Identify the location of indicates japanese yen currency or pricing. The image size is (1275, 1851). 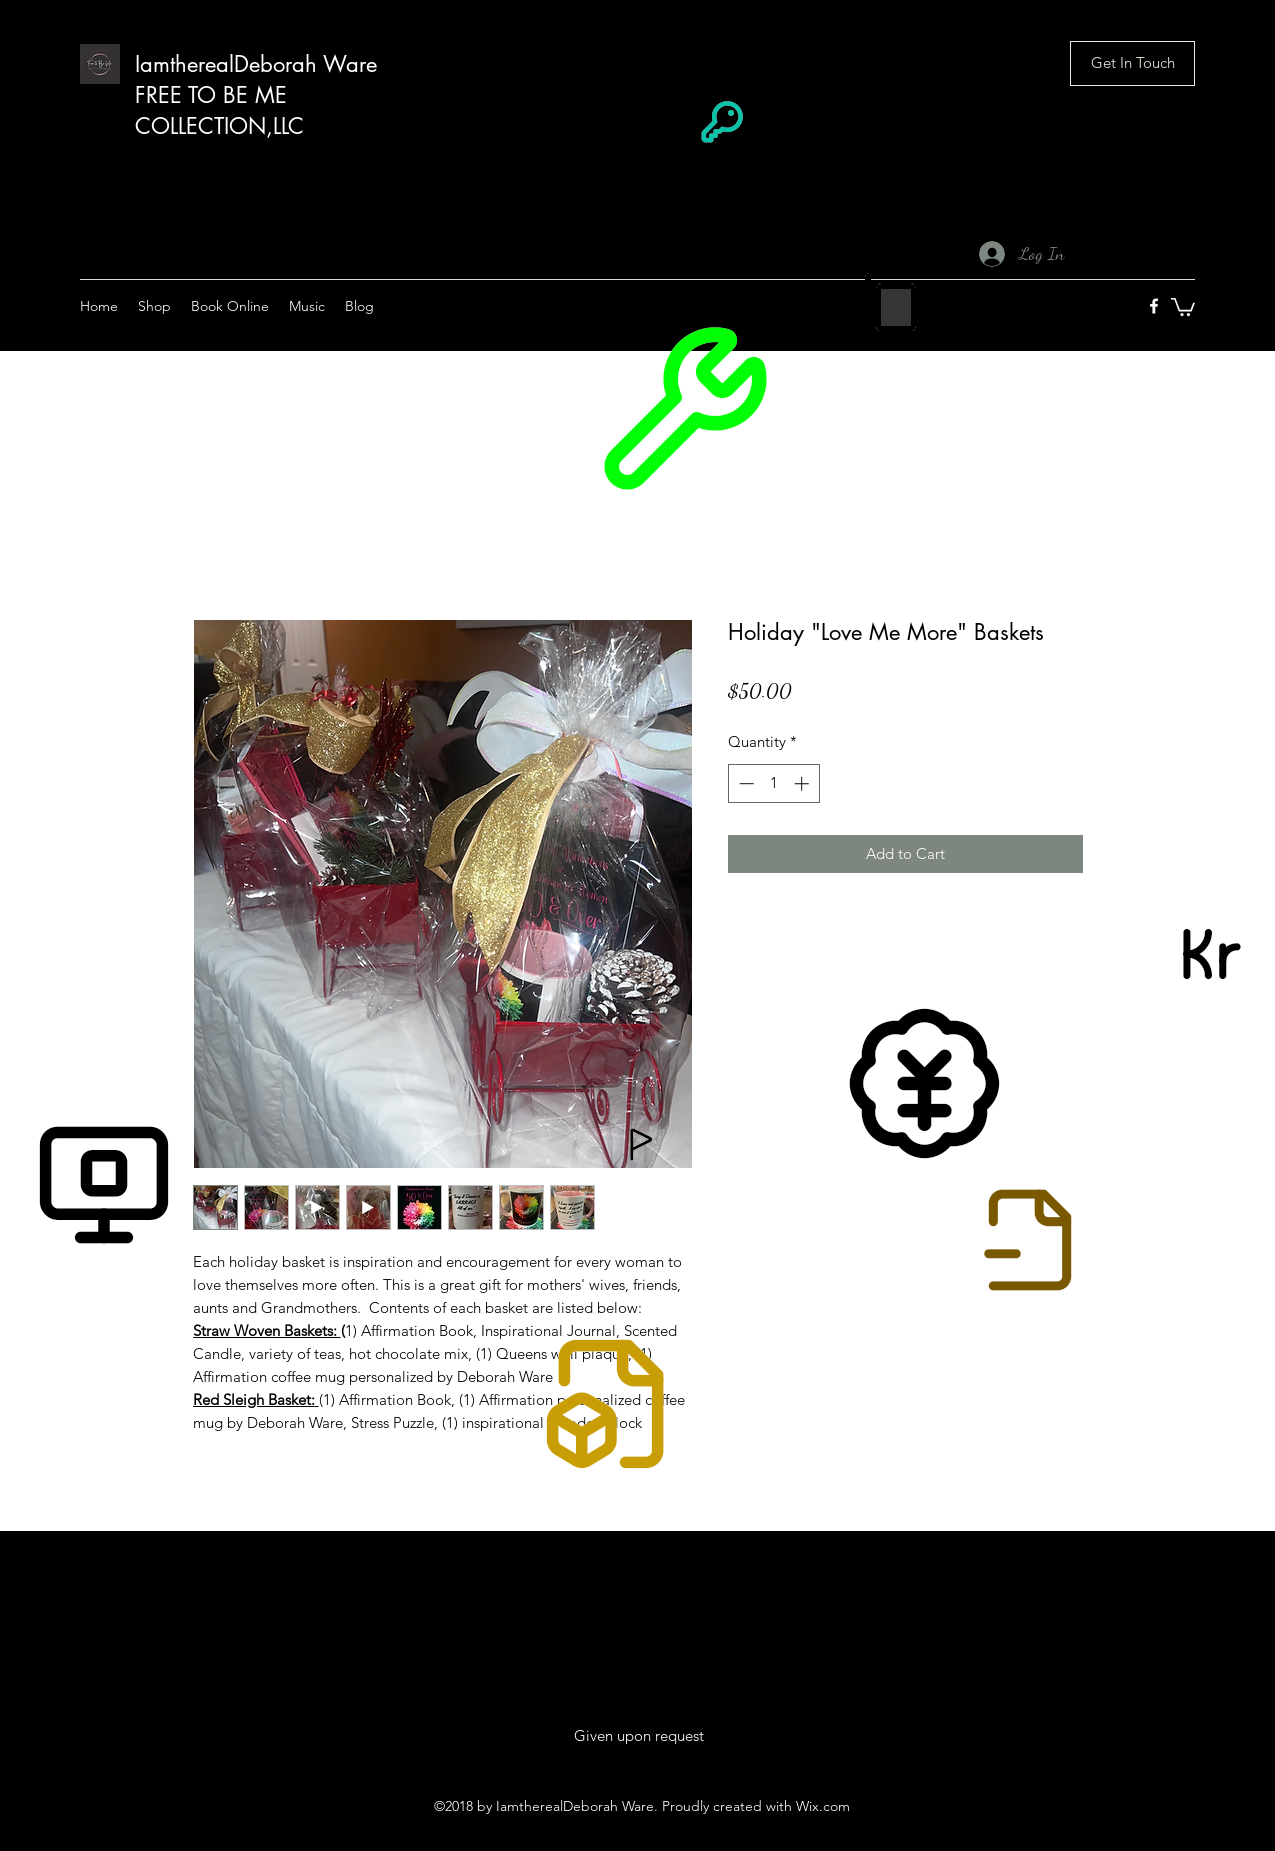
(924, 1083).